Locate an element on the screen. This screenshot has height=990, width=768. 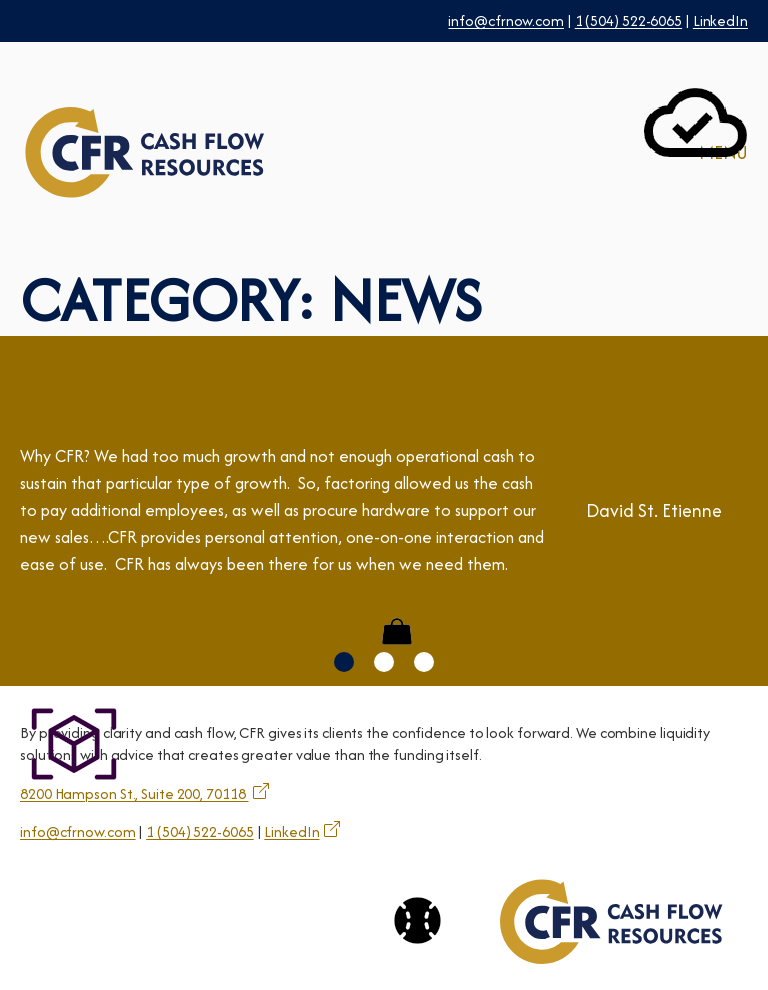
scan or capture a 3D object is located at coordinates (74, 744).